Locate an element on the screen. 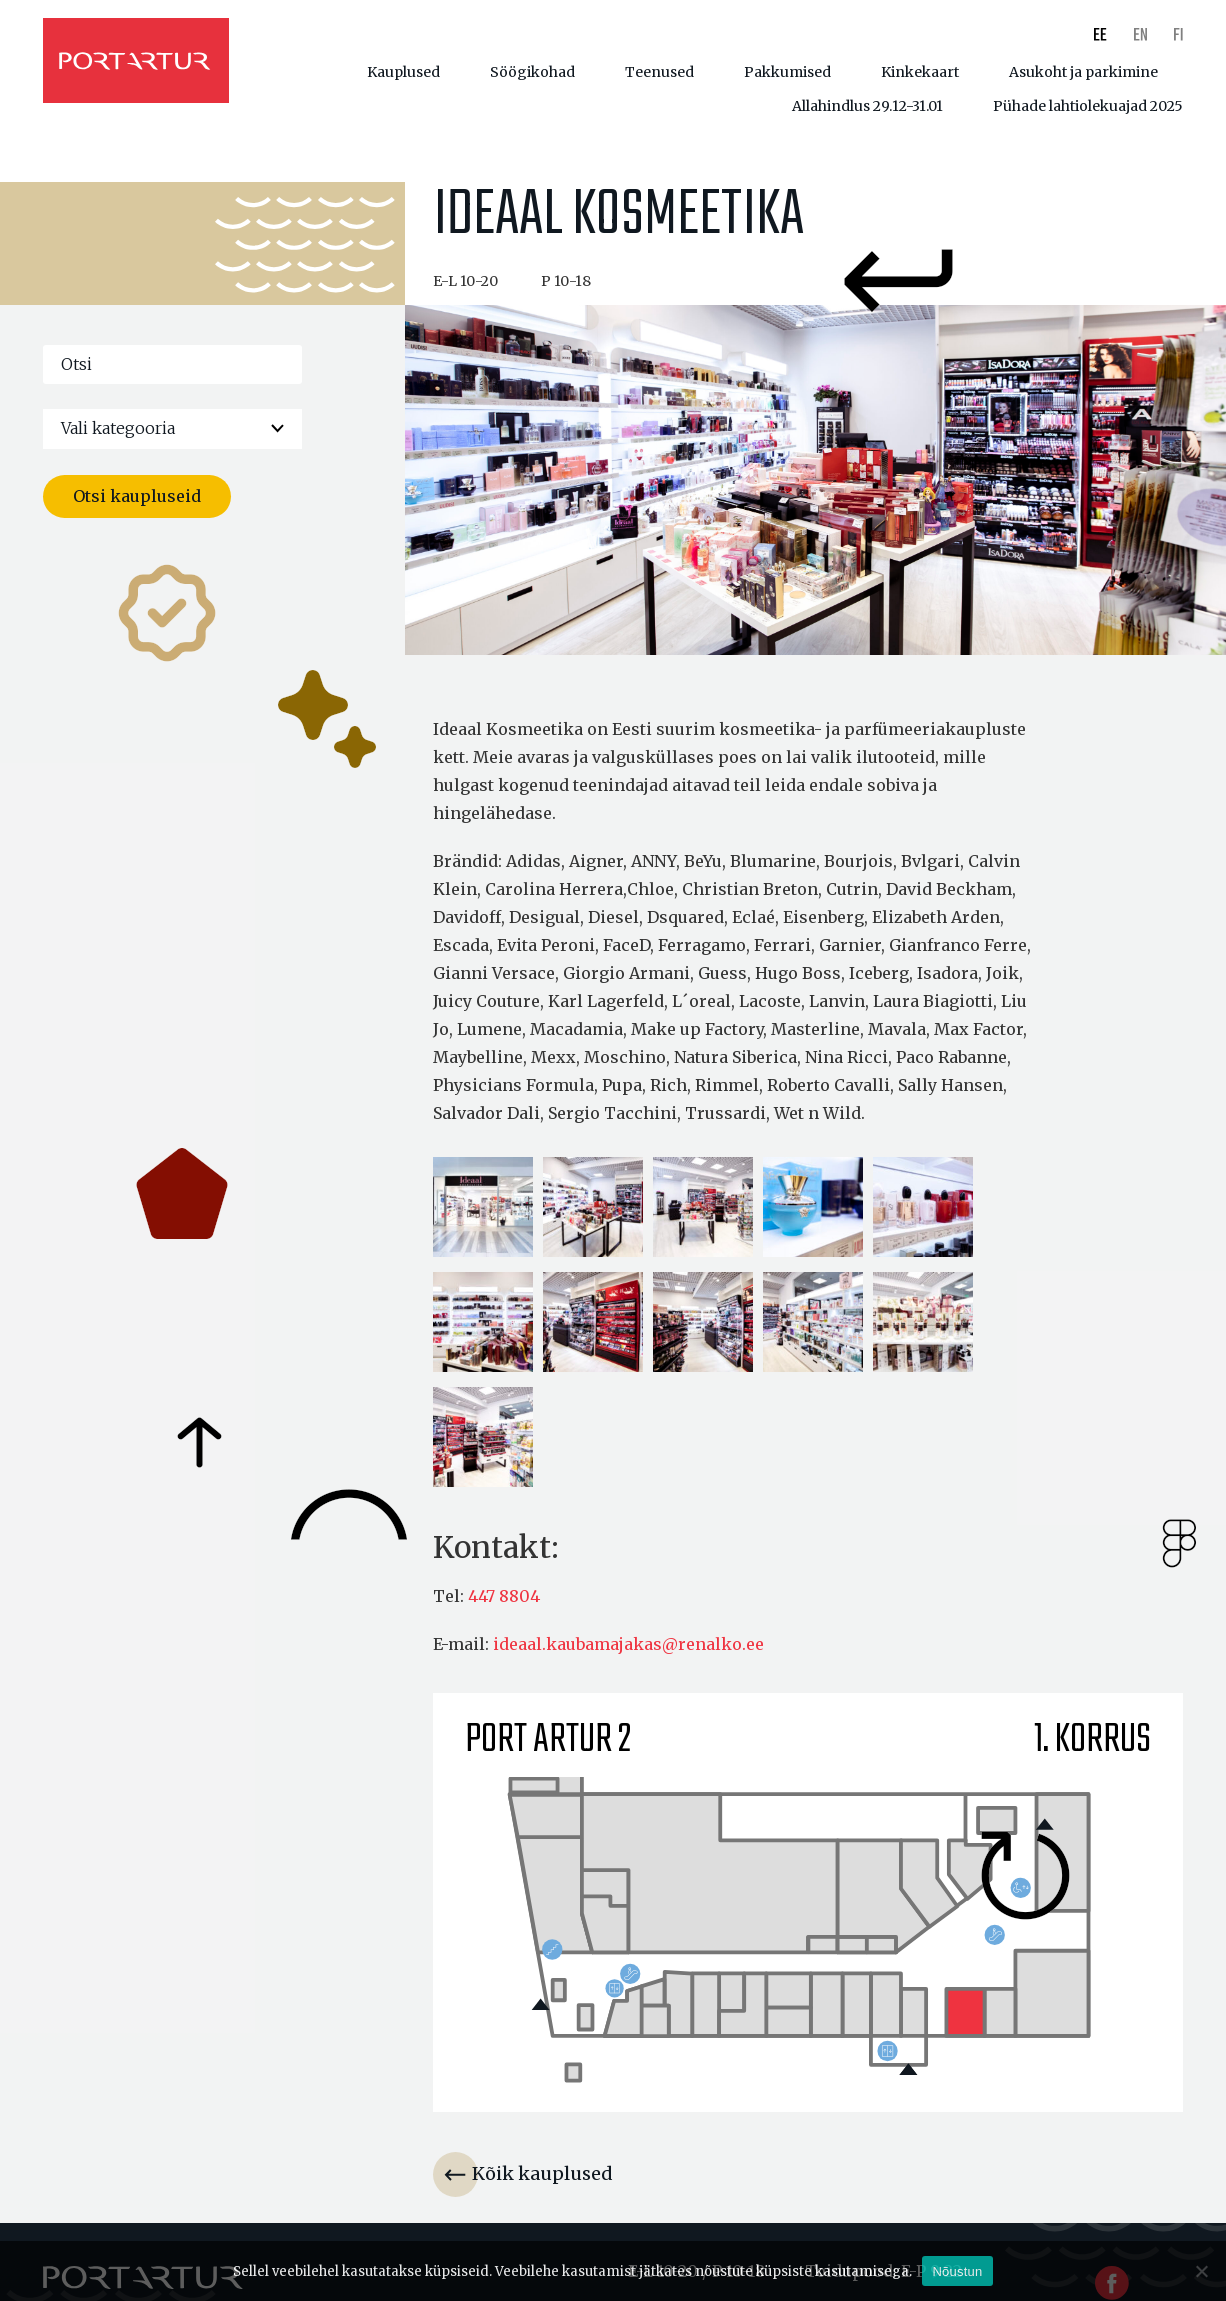  indicates content is loading is located at coordinates (349, 1548).